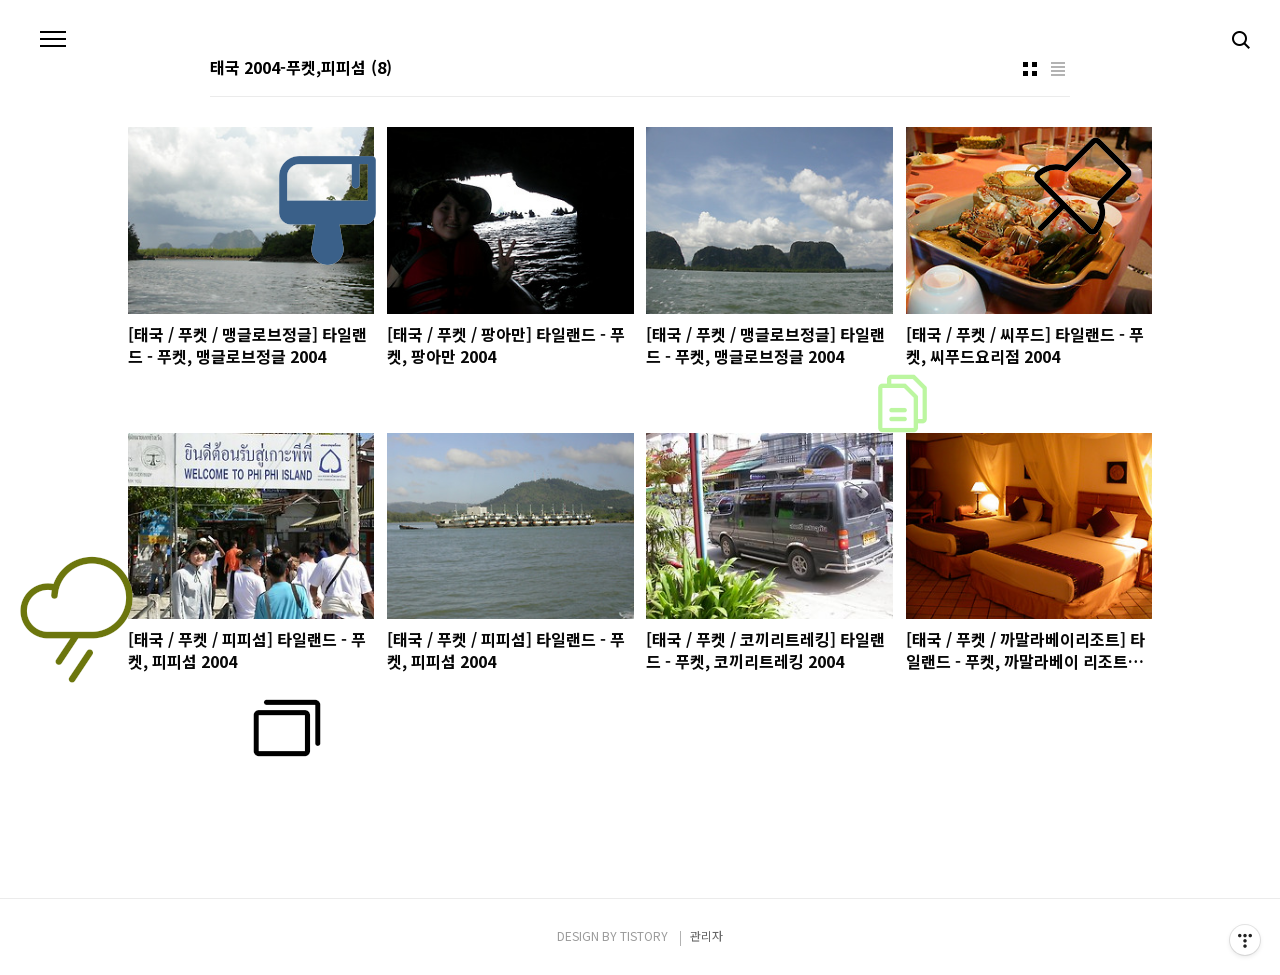 This screenshot has height=975, width=1280. Describe the element at coordinates (902, 403) in the screenshot. I see `view all files` at that location.